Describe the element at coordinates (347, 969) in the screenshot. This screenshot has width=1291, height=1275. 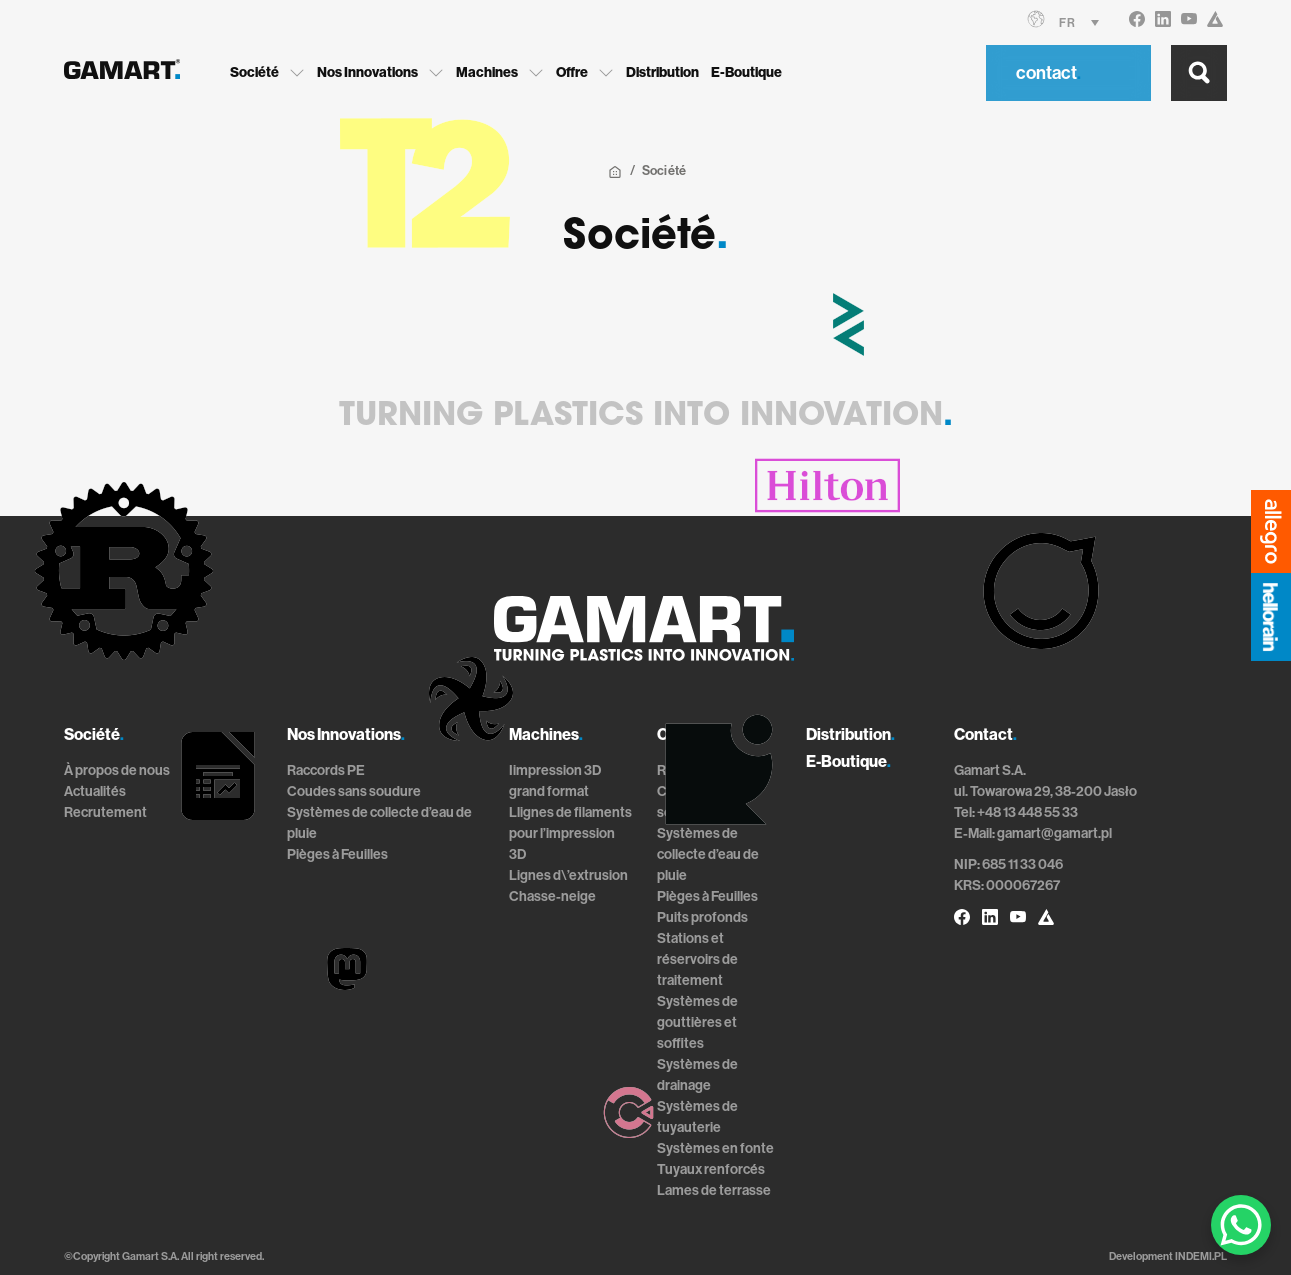
I see `open the Mastodon app` at that location.